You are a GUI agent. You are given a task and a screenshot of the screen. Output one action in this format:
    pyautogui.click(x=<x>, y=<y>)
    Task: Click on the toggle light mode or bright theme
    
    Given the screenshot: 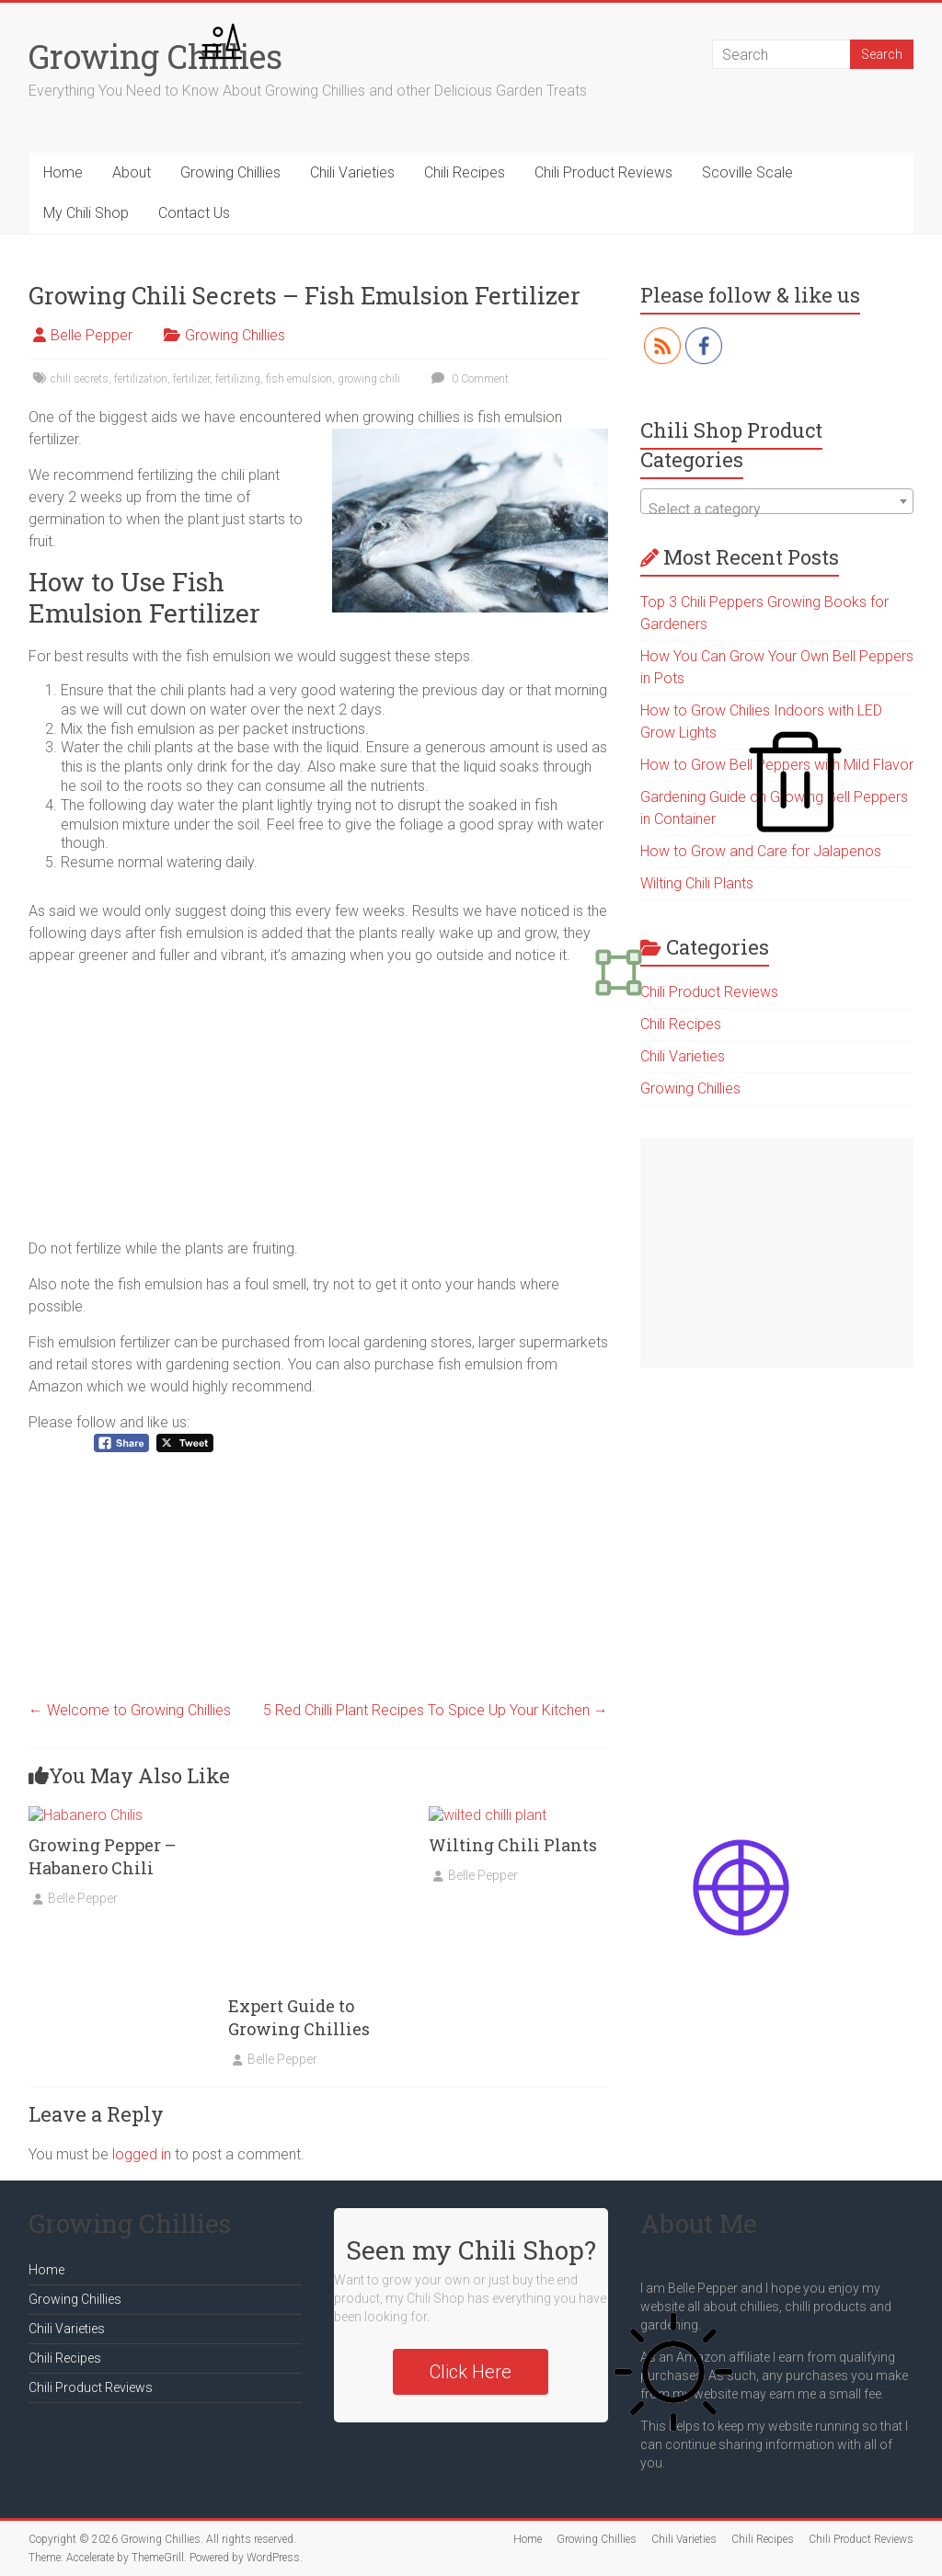 What is the action you would take?
    pyautogui.click(x=673, y=2372)
    